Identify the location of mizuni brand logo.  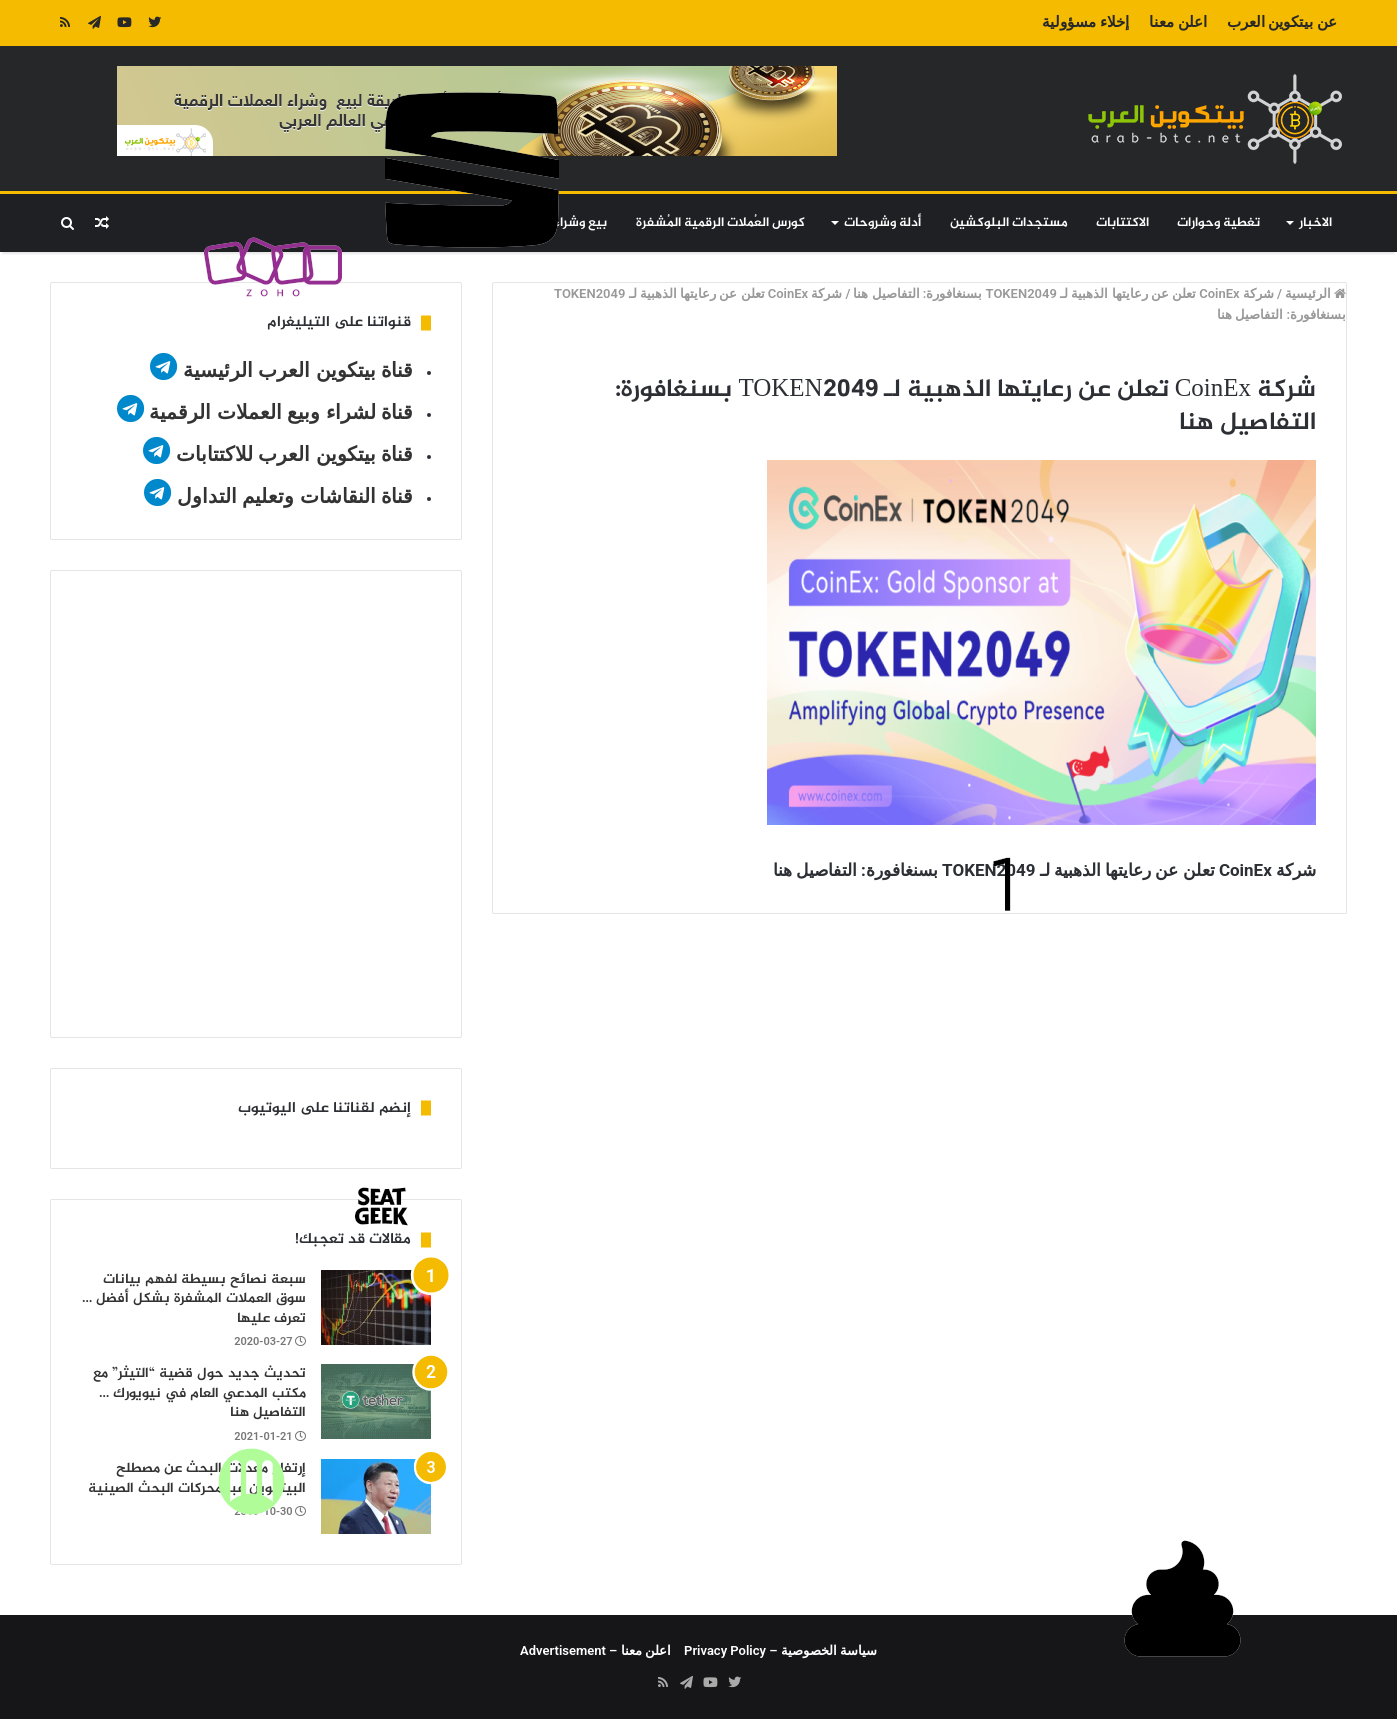
(251, 1481).